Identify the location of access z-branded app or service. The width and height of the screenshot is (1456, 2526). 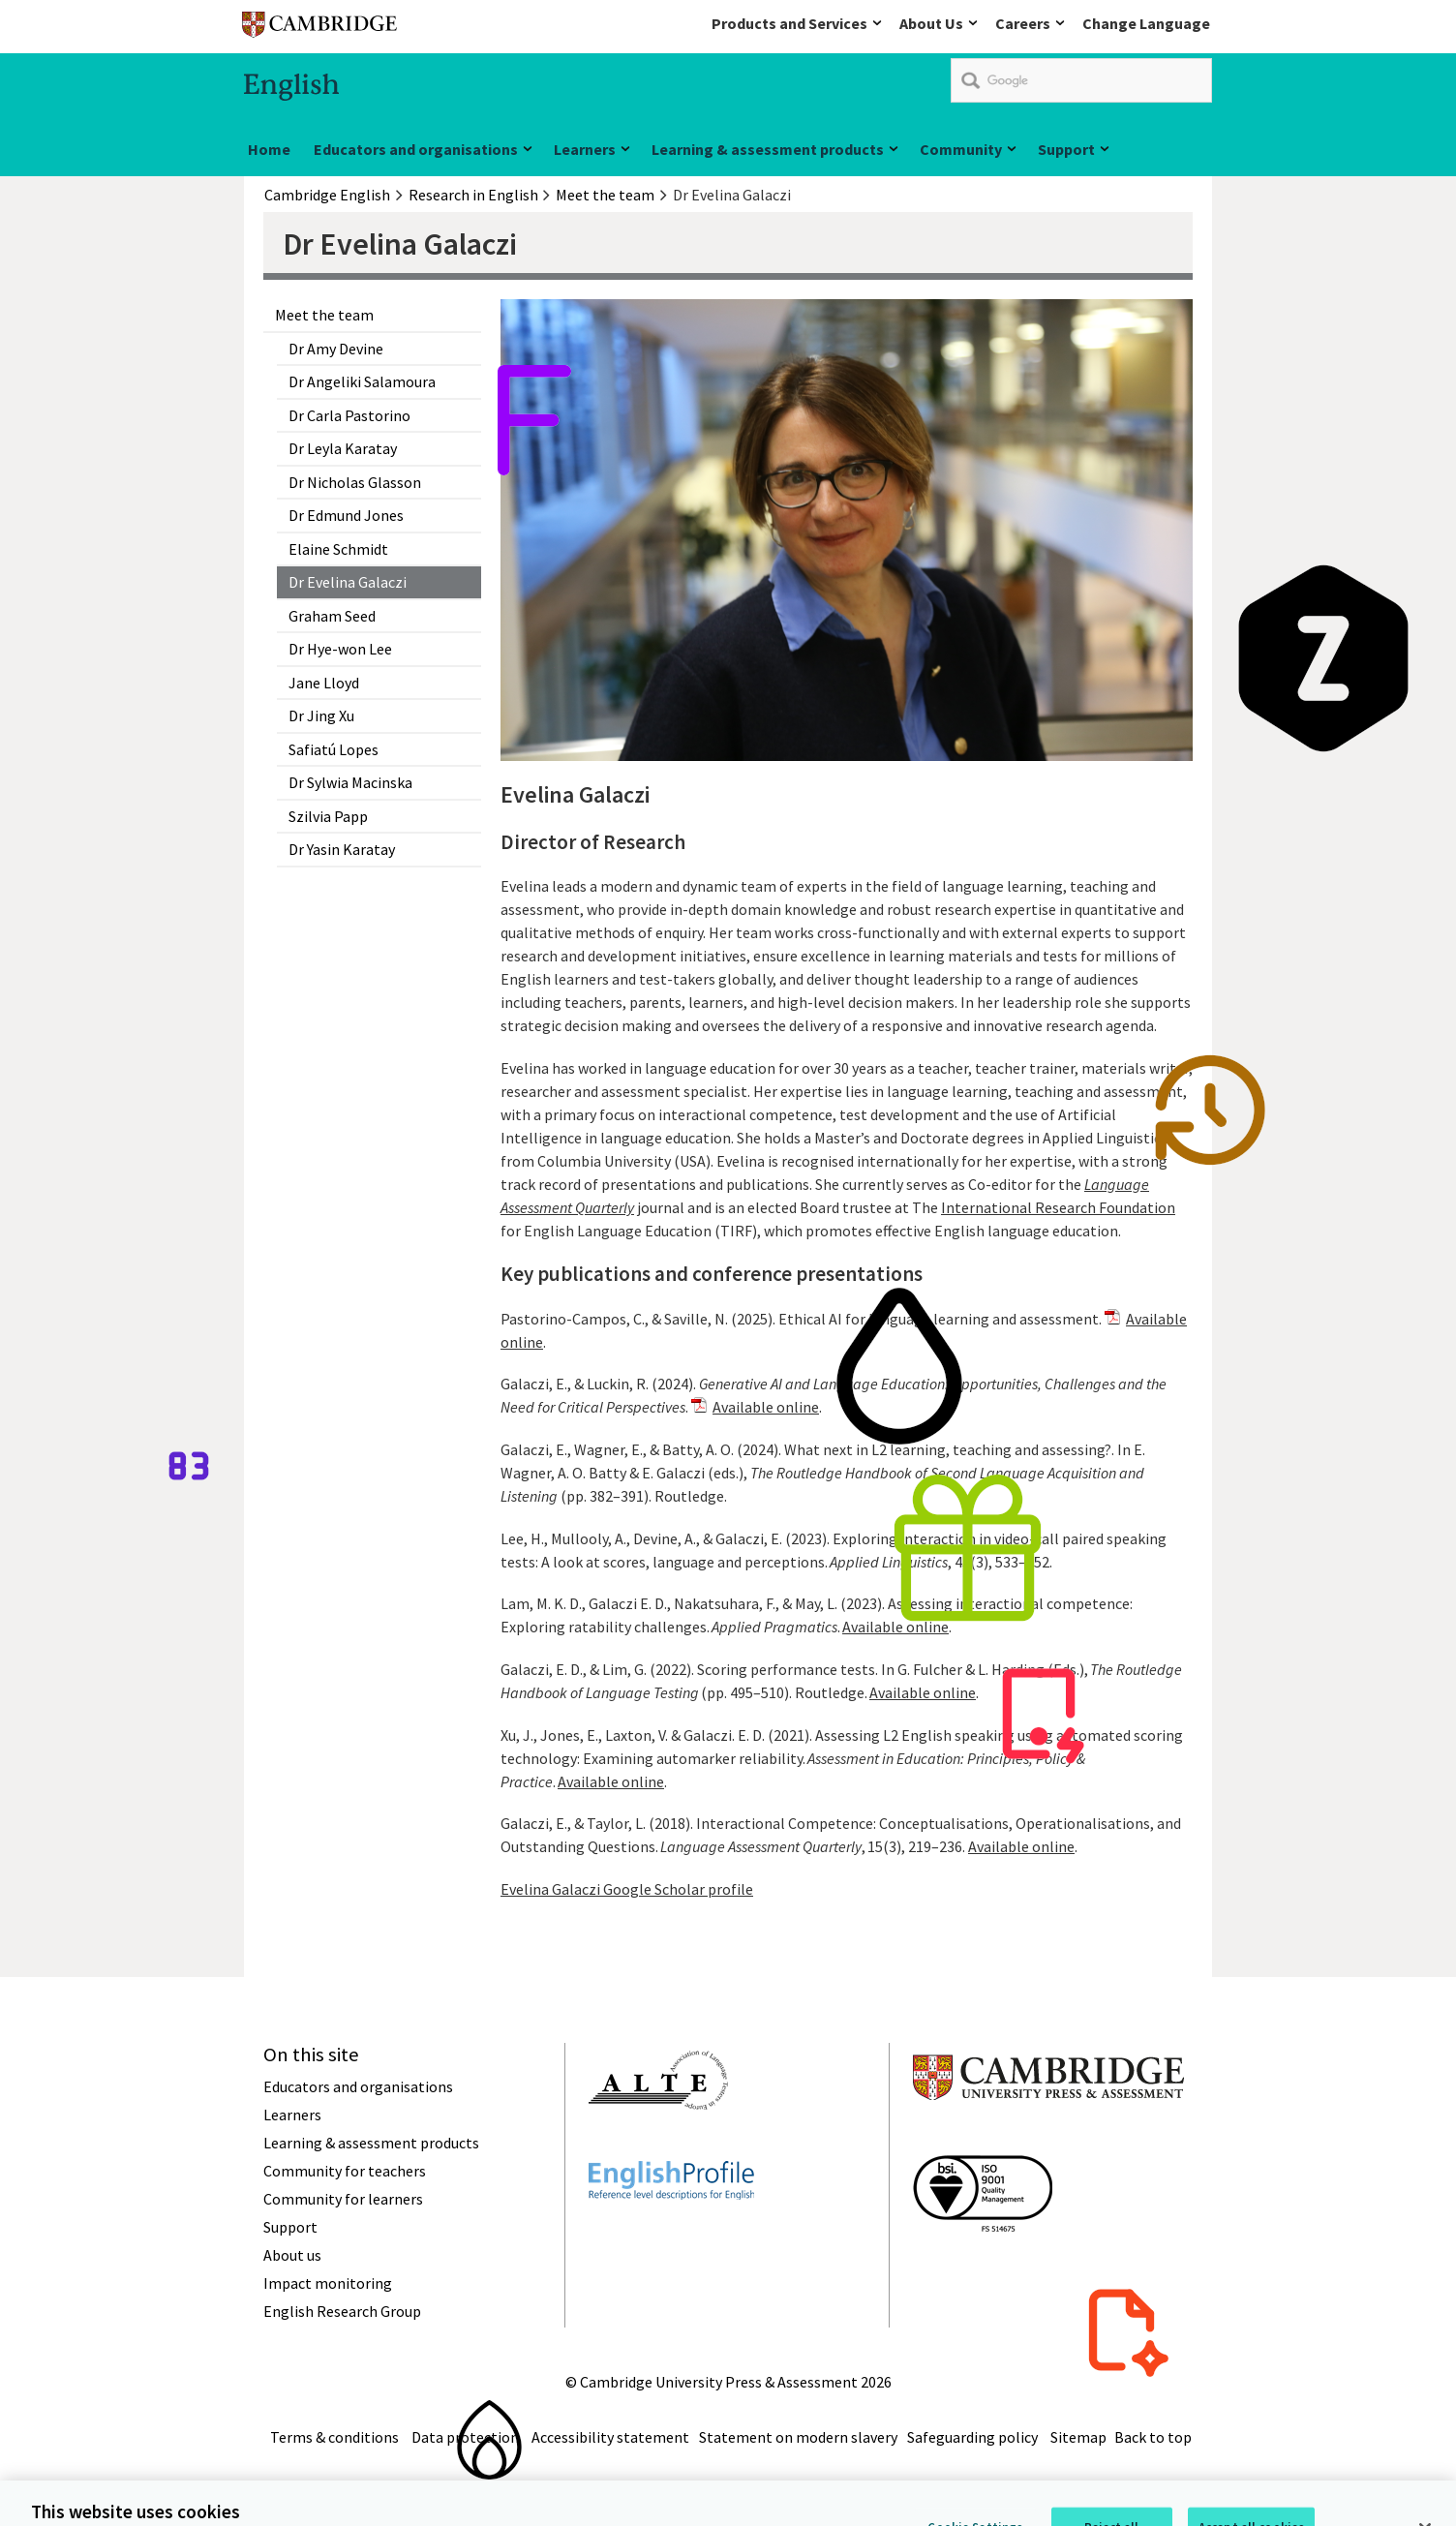
(1323, 658).